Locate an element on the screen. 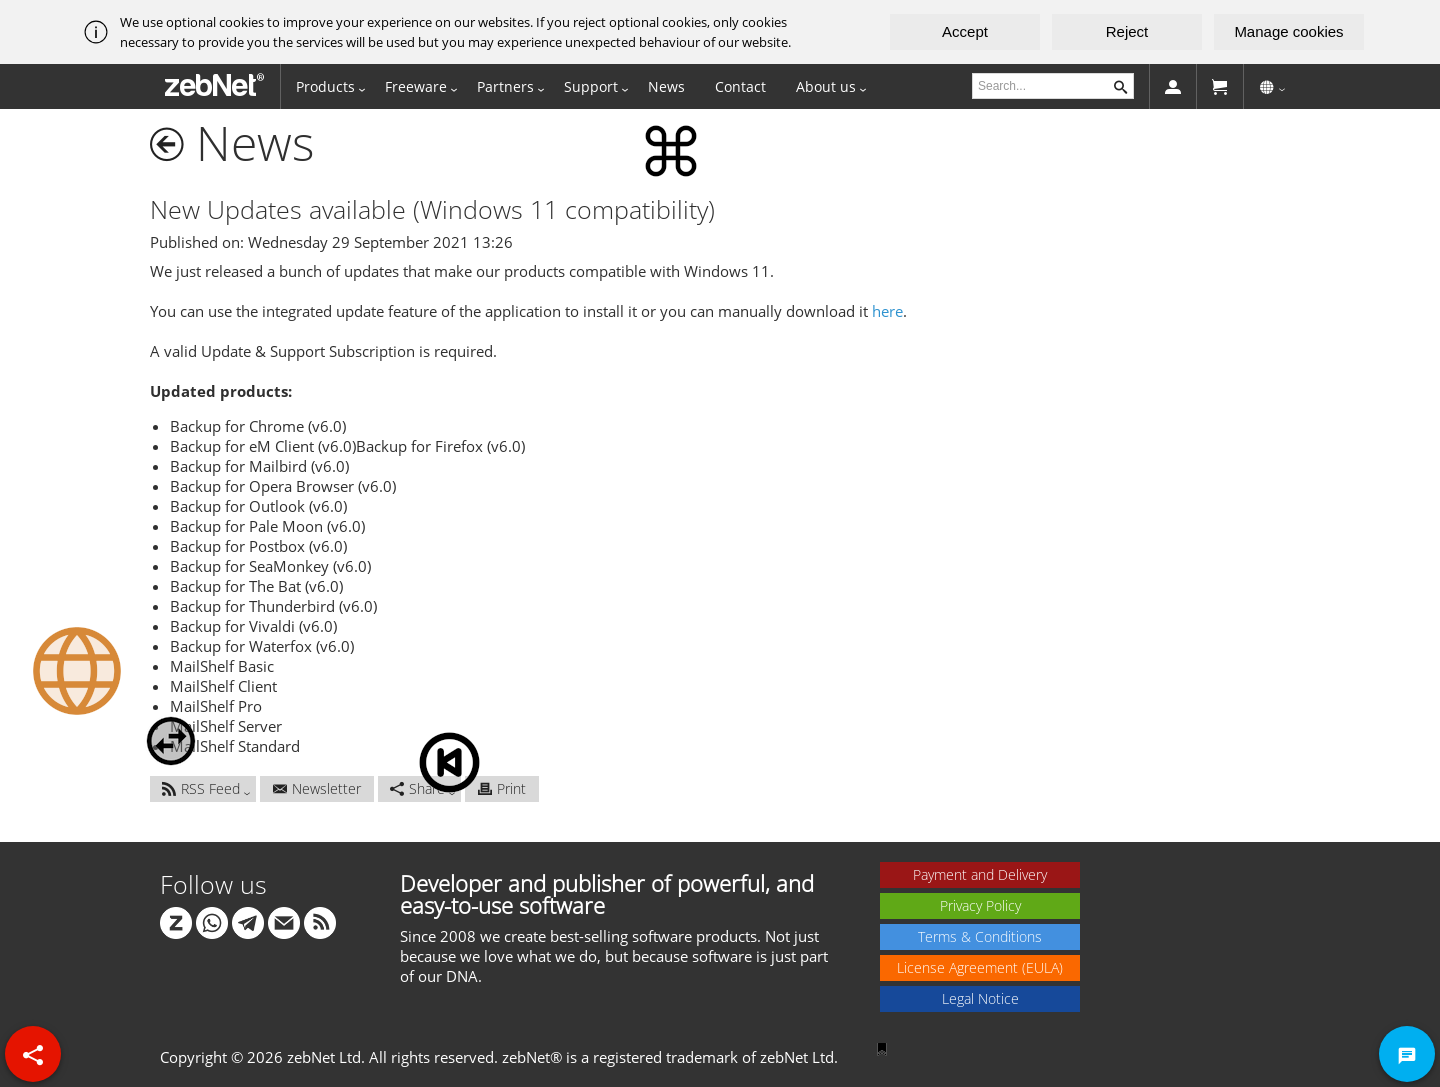  swap or exchange items horizontally is located at coordinates (171, 741).